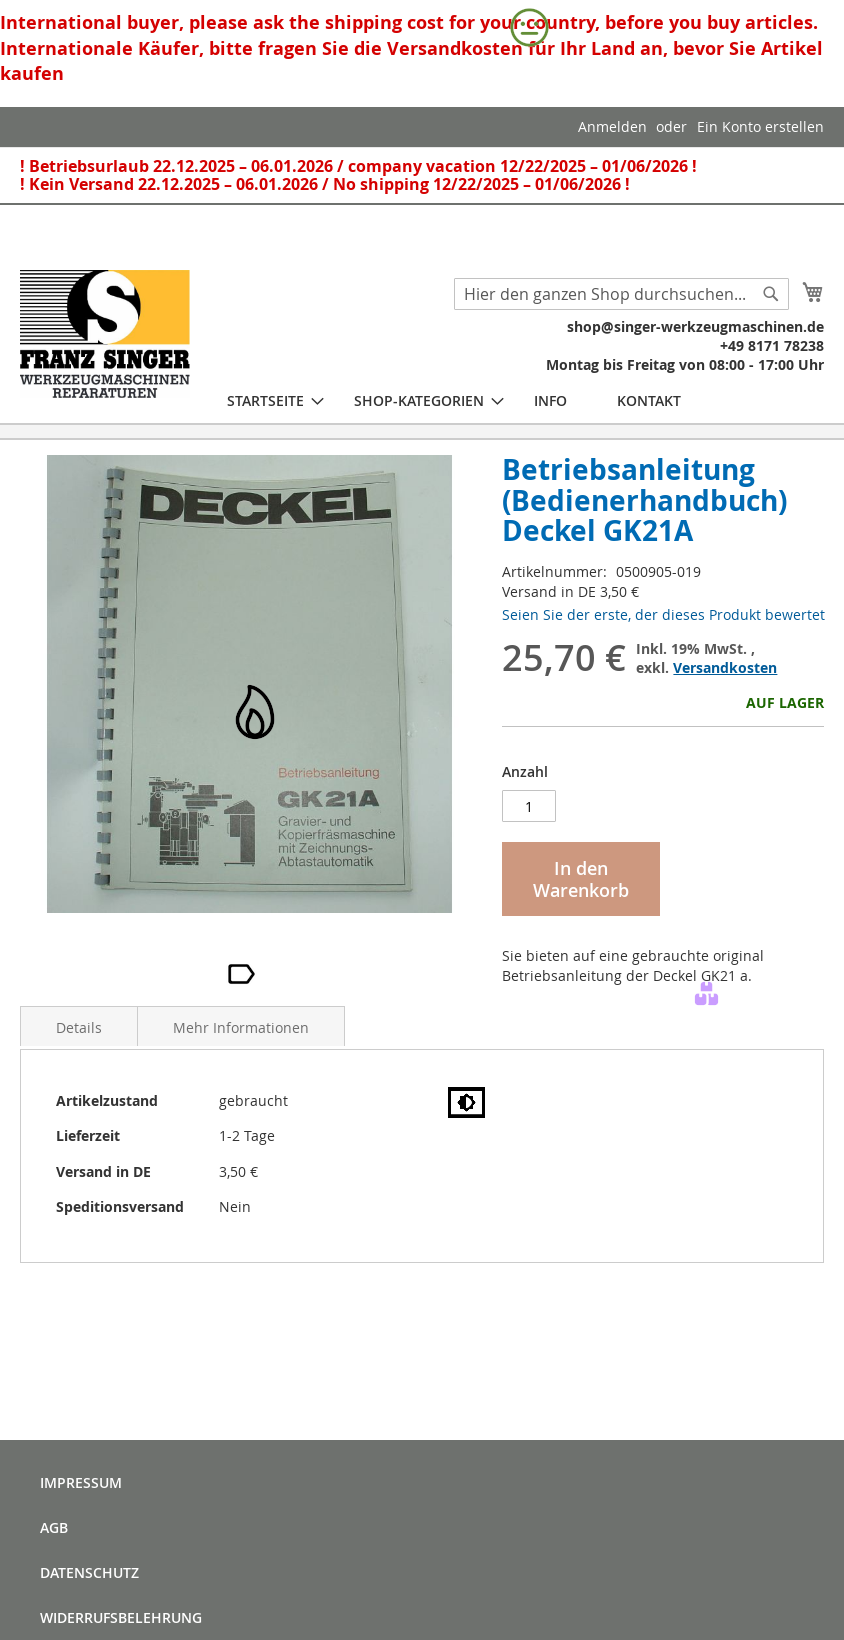  I want to click on view trending or hot content, so click(255, 712).